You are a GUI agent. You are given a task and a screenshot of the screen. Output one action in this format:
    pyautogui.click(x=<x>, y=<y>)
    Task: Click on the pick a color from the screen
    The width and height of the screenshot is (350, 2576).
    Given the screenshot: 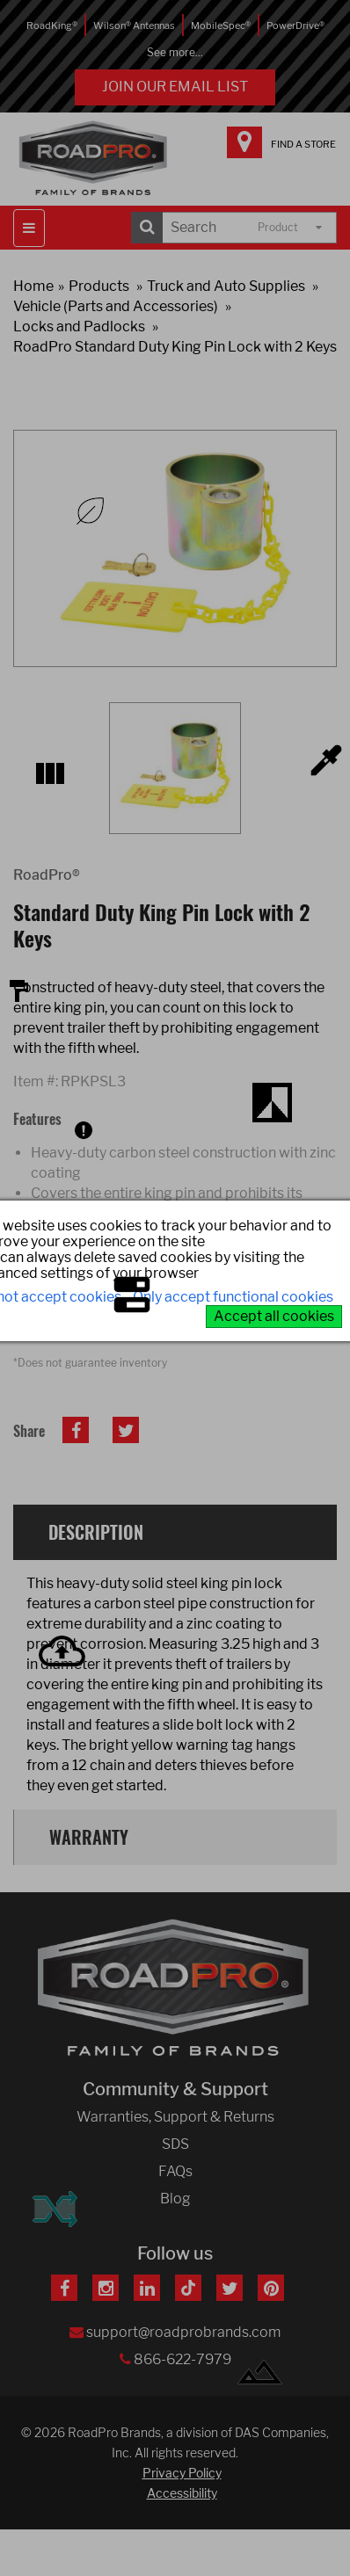 What is the action you would take?
    pyautogui.click(x=326, y=760)
    